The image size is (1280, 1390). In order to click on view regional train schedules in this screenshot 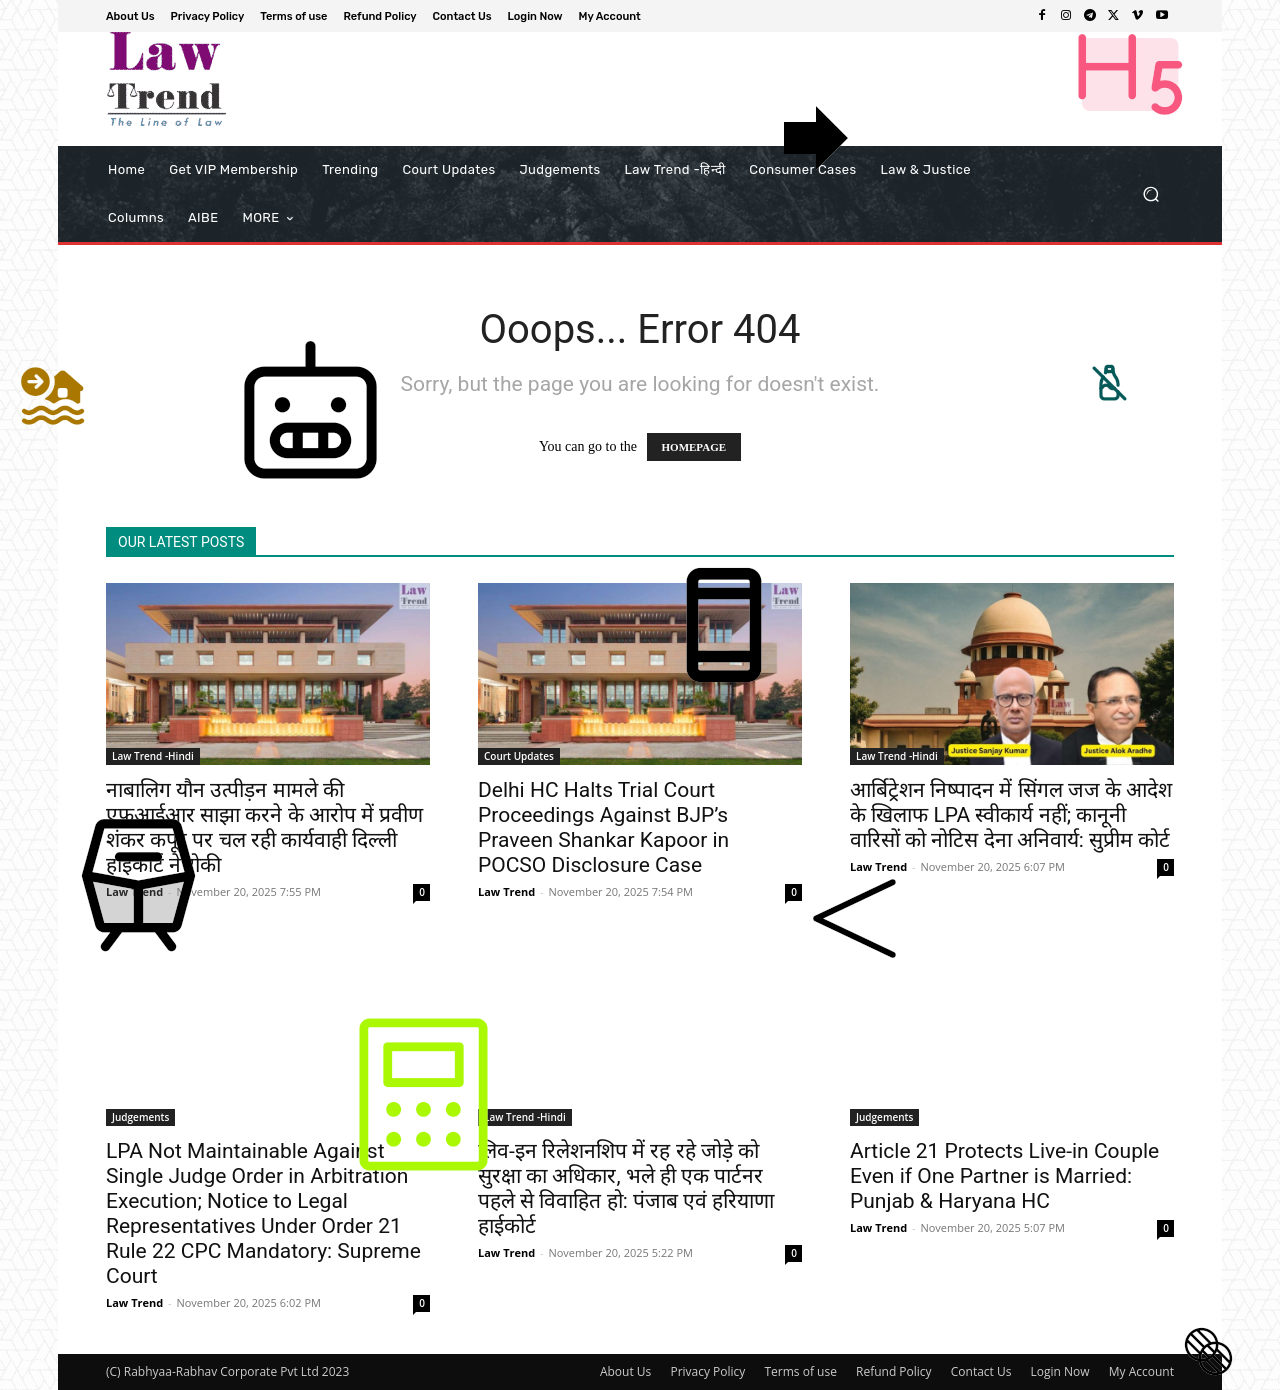, I will do `click(138, 880)`.